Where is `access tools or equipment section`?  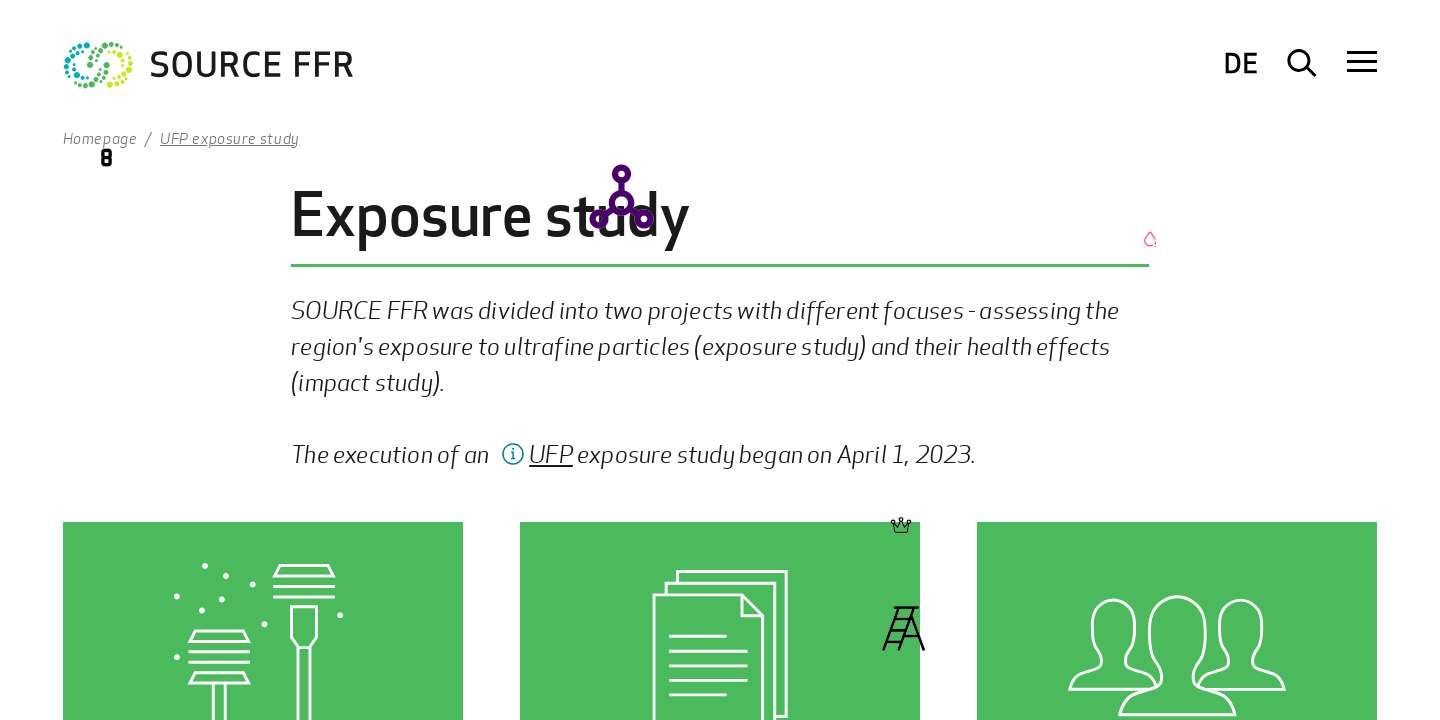
access tools or equipment section is located at coordinates (904, 628).